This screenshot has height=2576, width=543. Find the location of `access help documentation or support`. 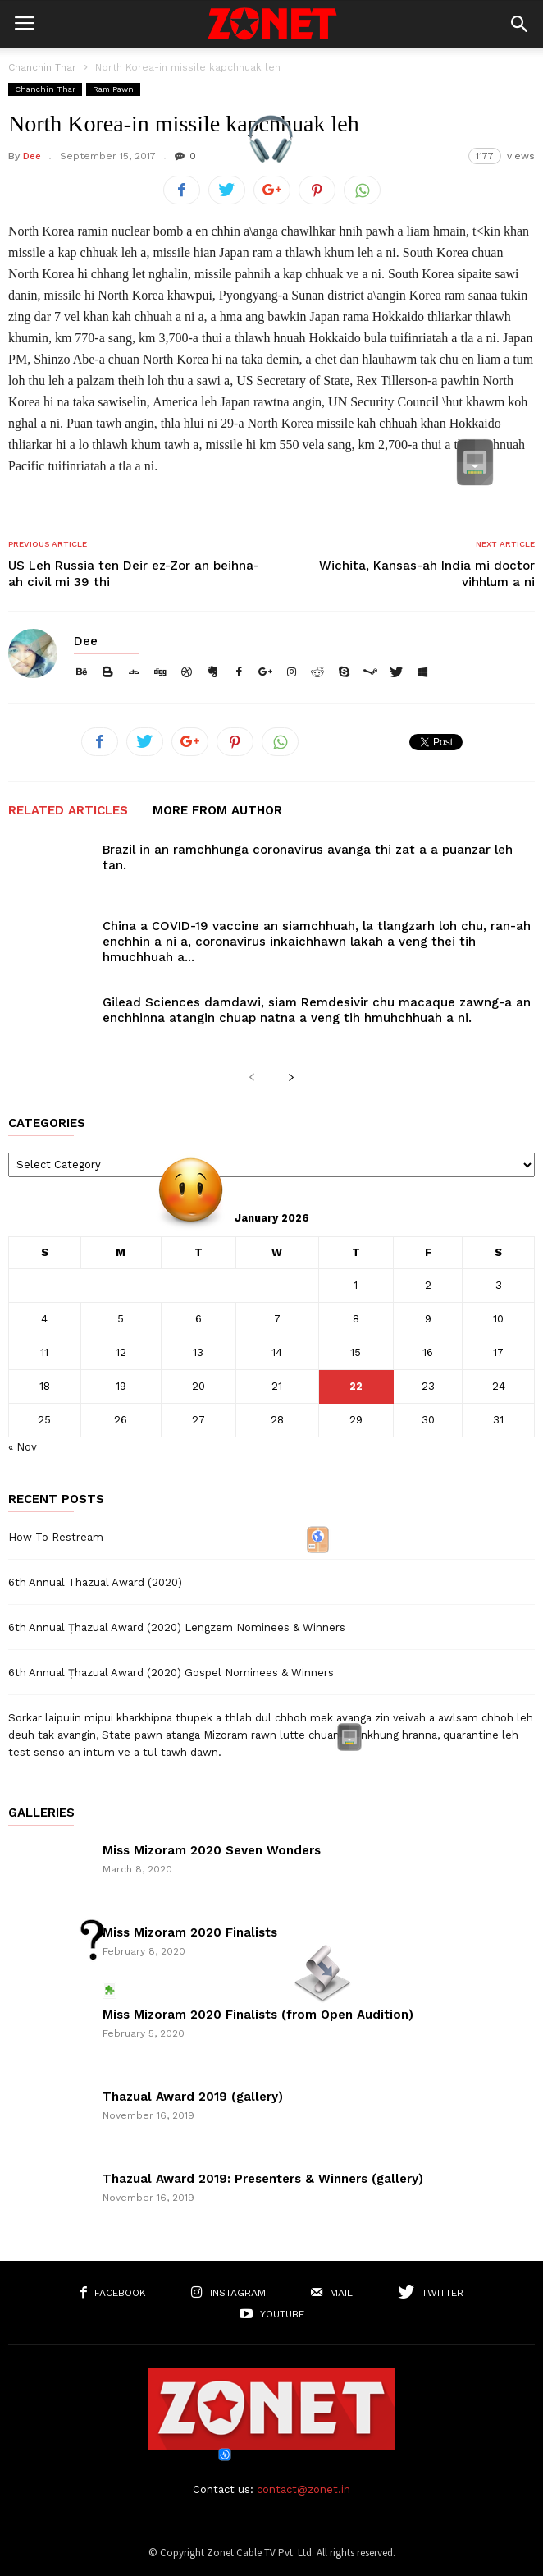

access help documentation or support is located at coordinates (94, 1941).